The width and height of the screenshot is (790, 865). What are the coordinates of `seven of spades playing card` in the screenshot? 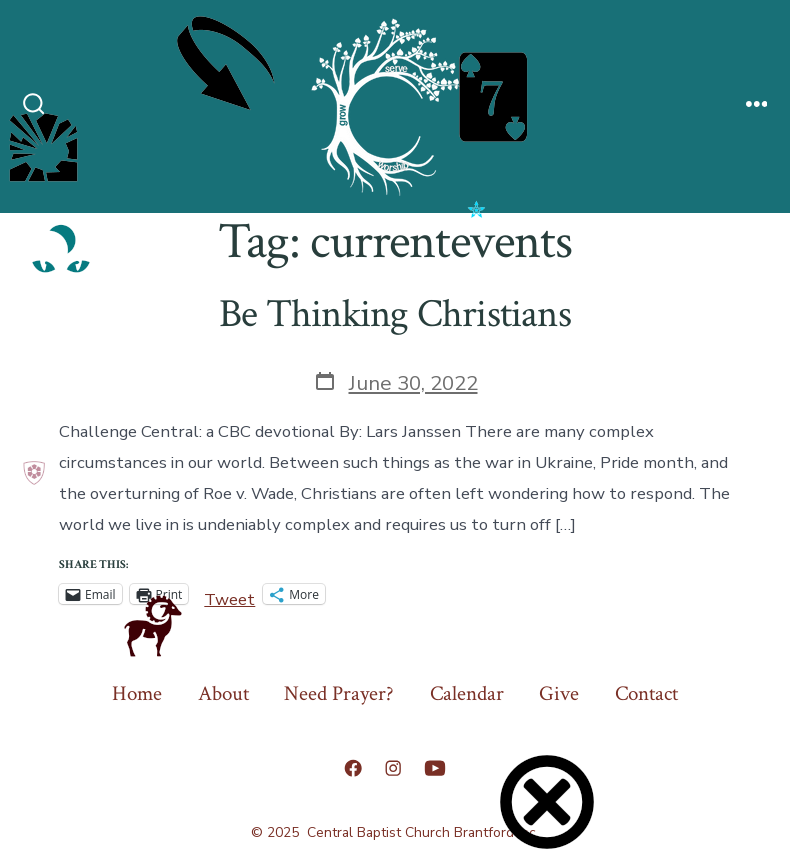 It's located at (493, 97).